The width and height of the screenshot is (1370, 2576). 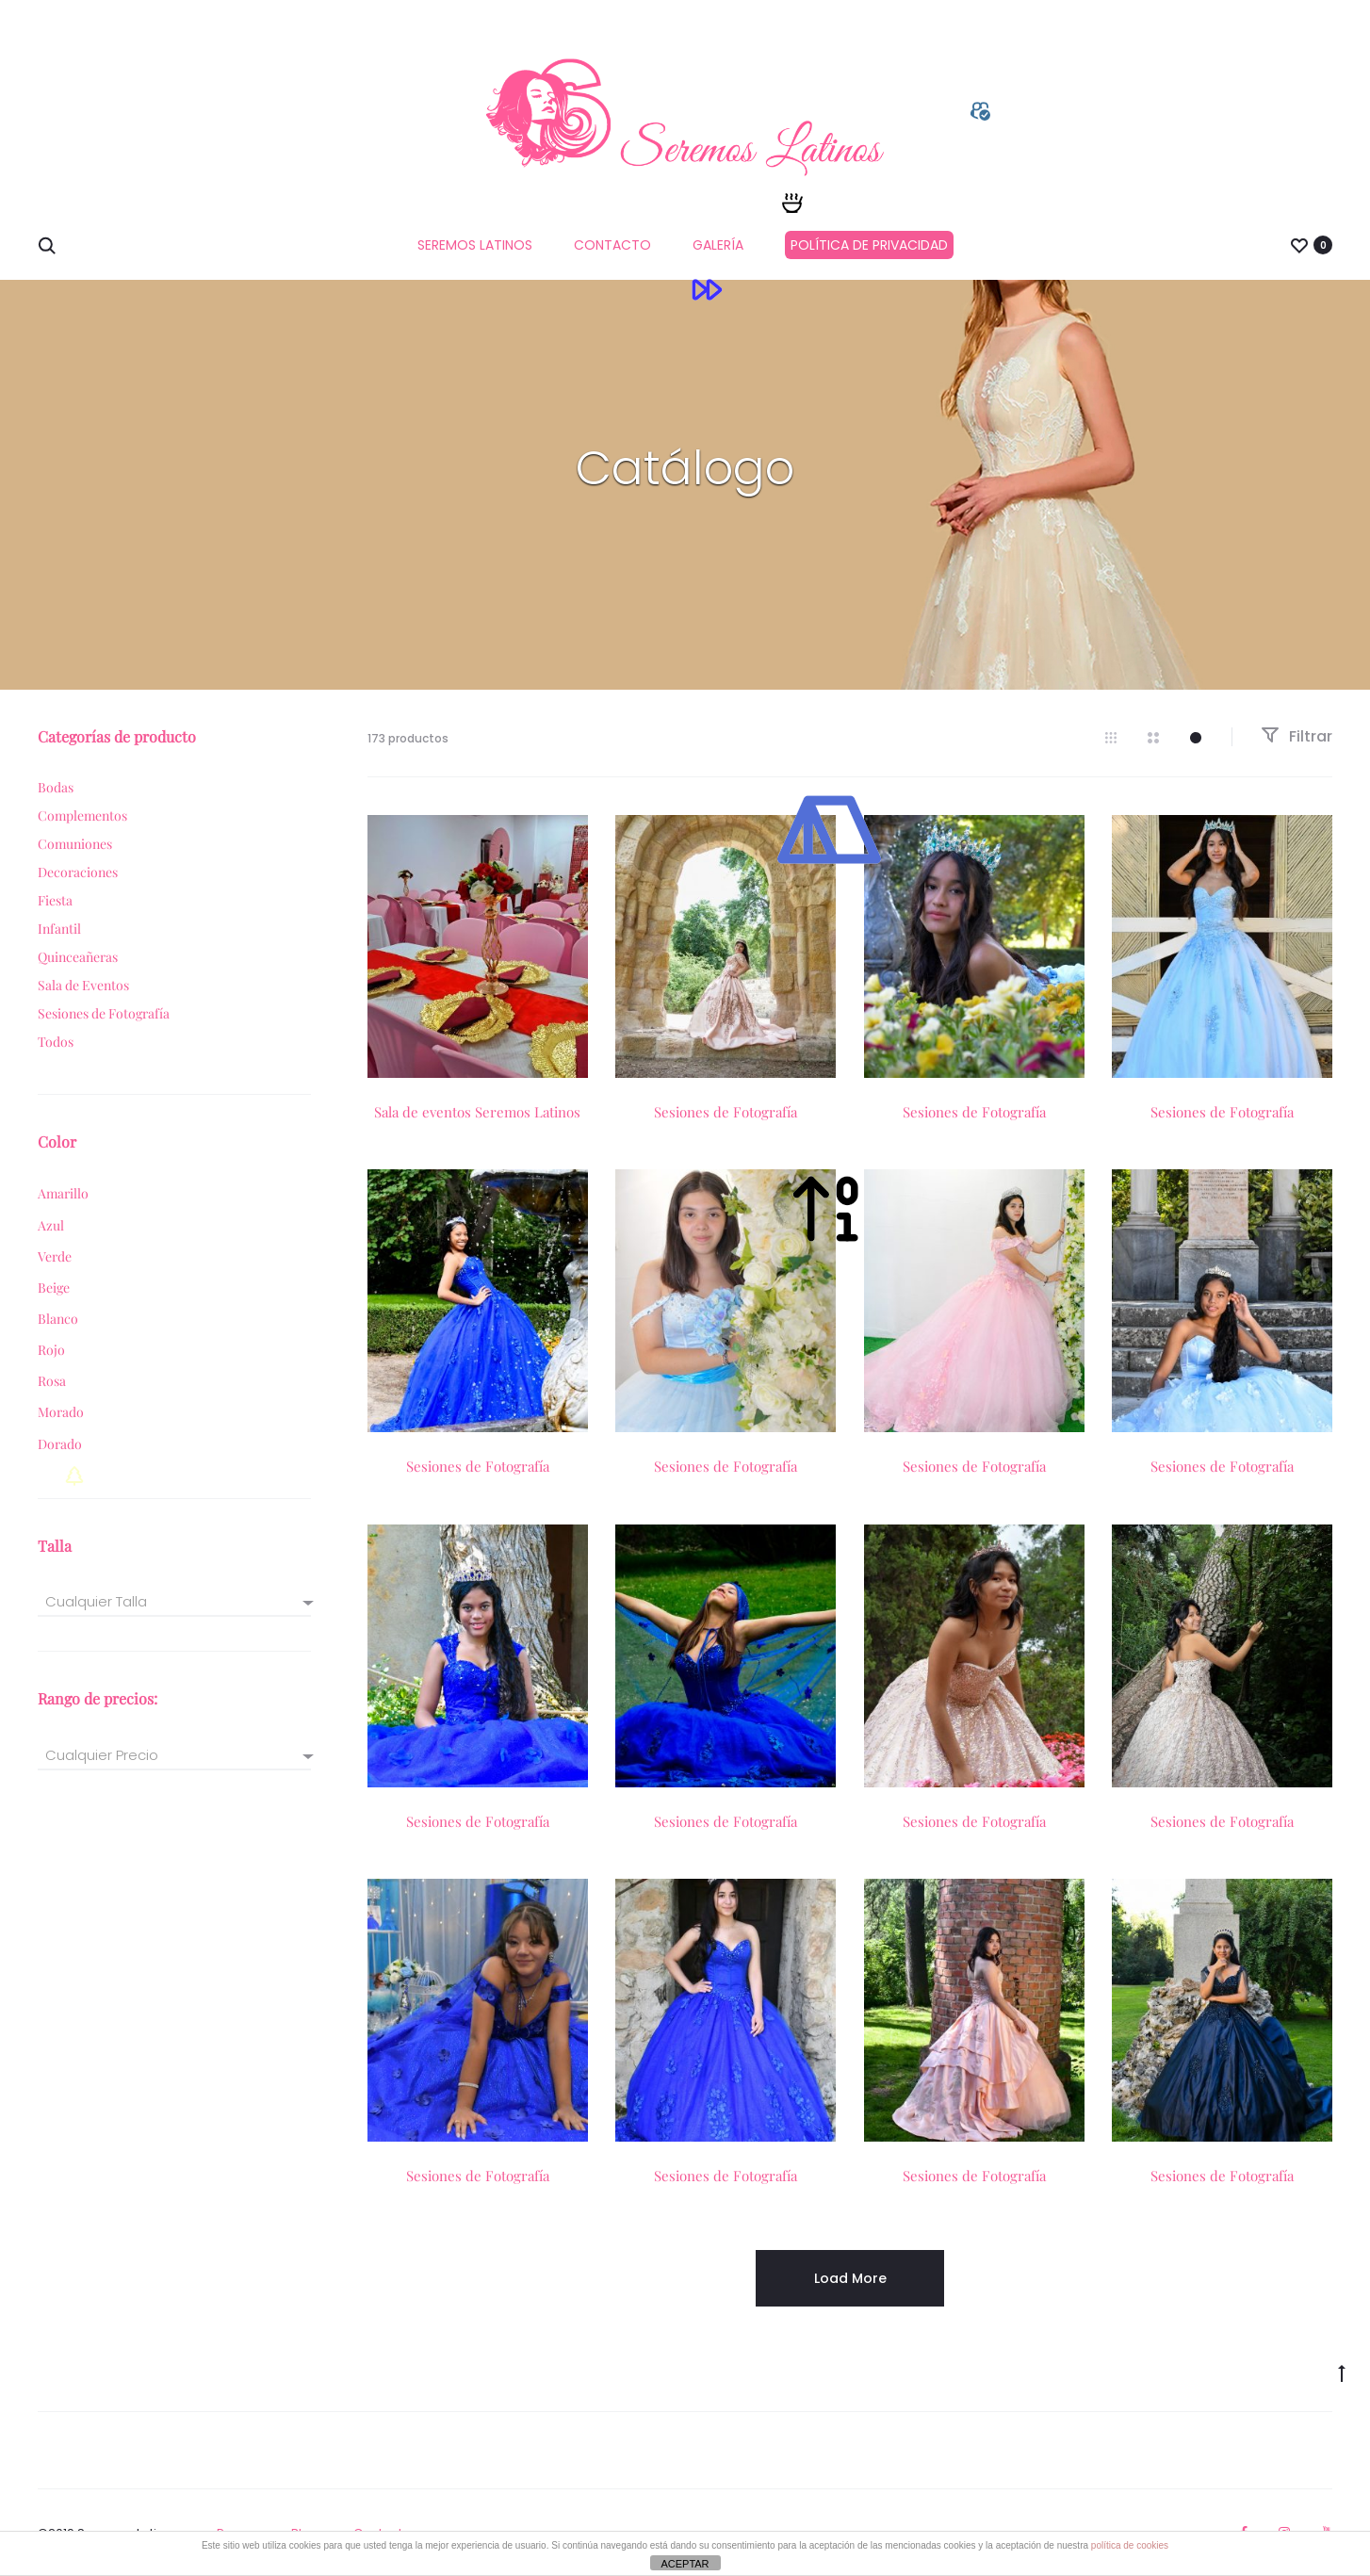 I want to click on sort in ascending numerical order, so click(x=829, y=1209).